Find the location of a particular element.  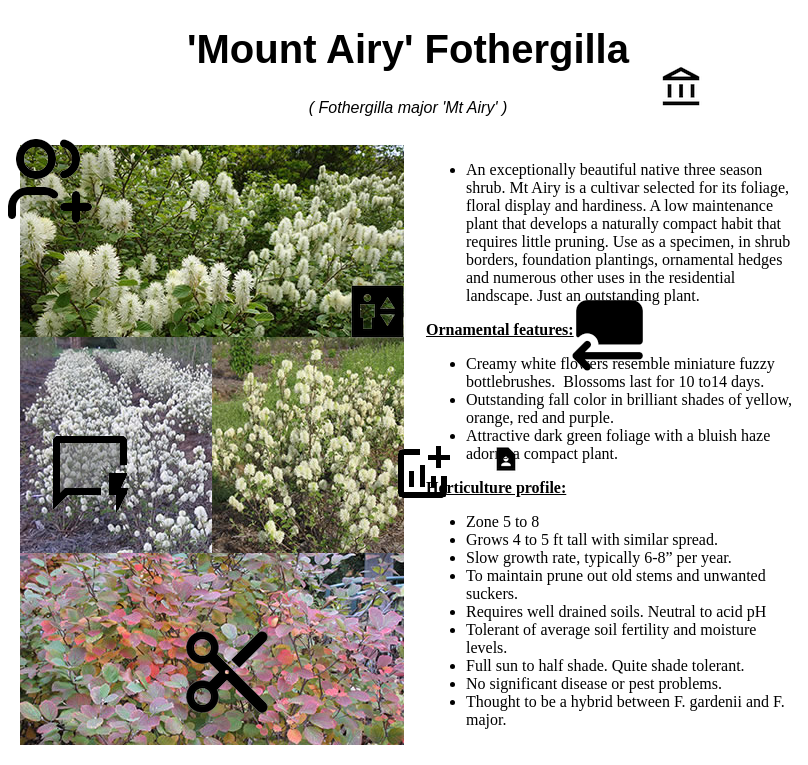

add a new team member is located at coordinates (48, 179).